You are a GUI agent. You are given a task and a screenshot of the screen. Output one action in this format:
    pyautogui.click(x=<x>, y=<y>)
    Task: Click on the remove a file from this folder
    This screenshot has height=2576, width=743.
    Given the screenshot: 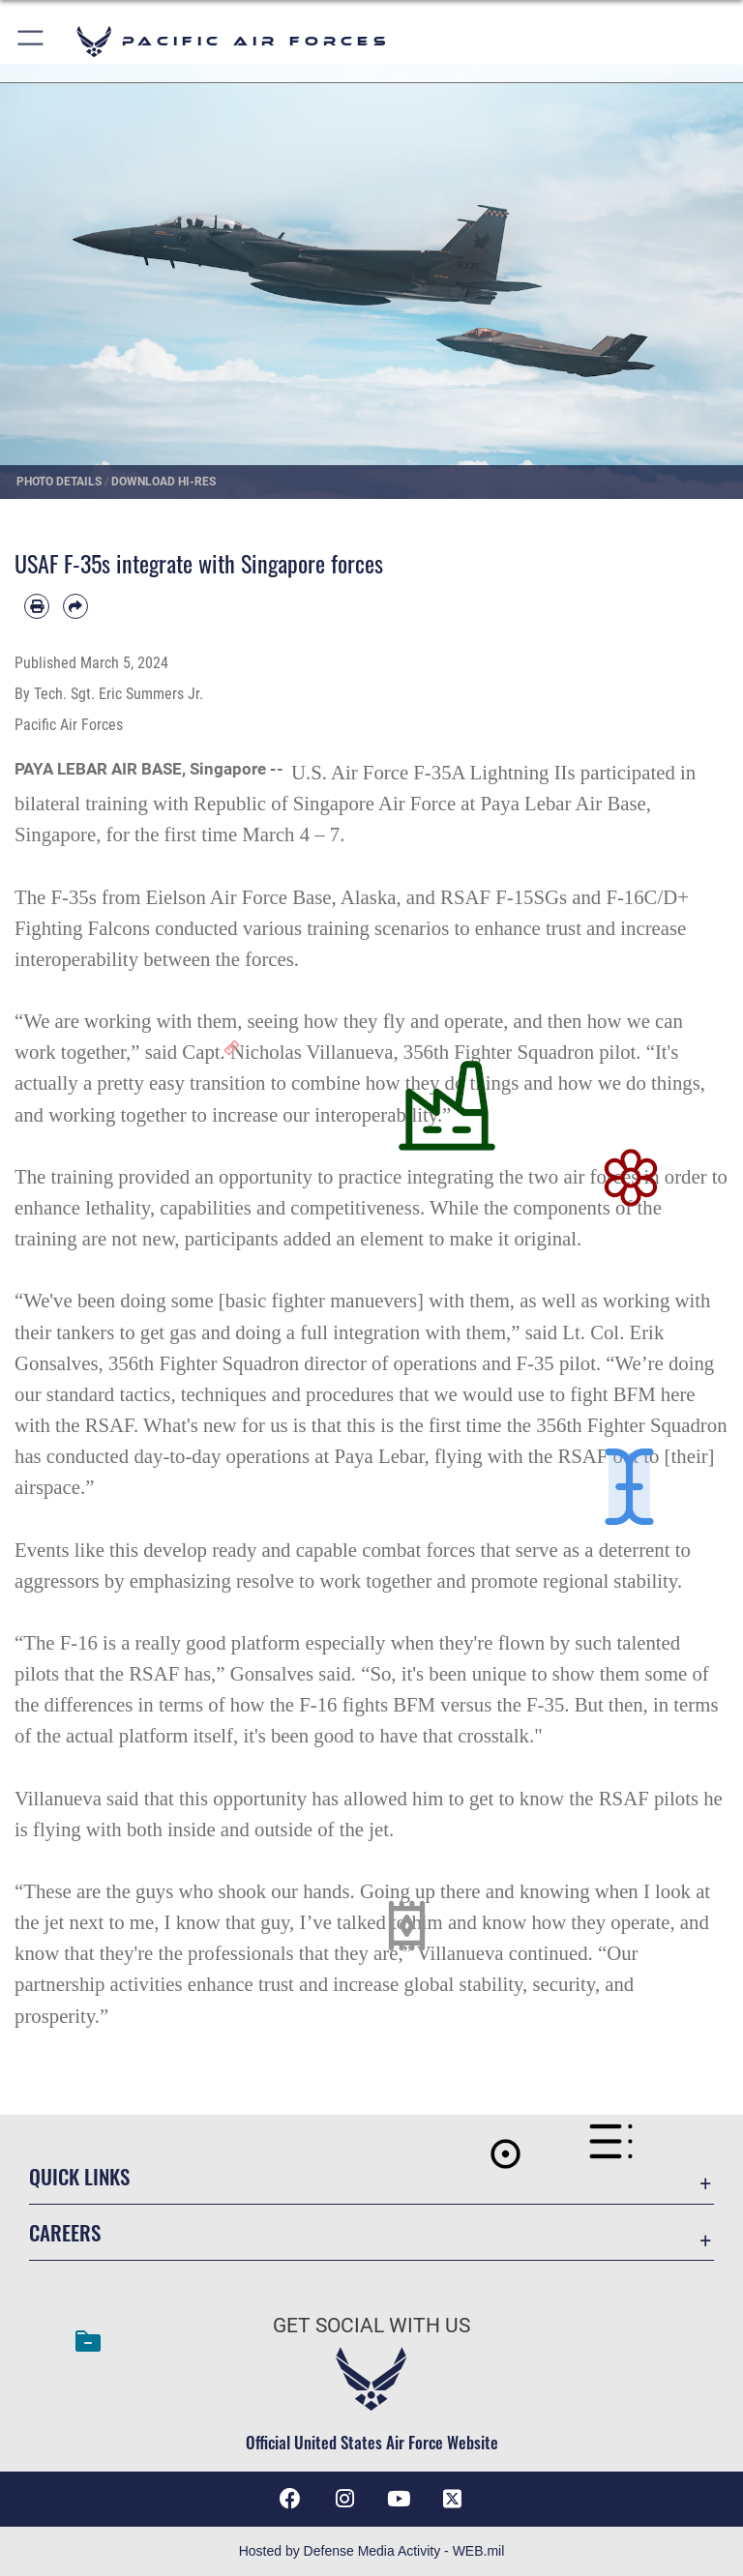 What is the action you would take?
    pyautogui.click(x=88, y=2341)
    